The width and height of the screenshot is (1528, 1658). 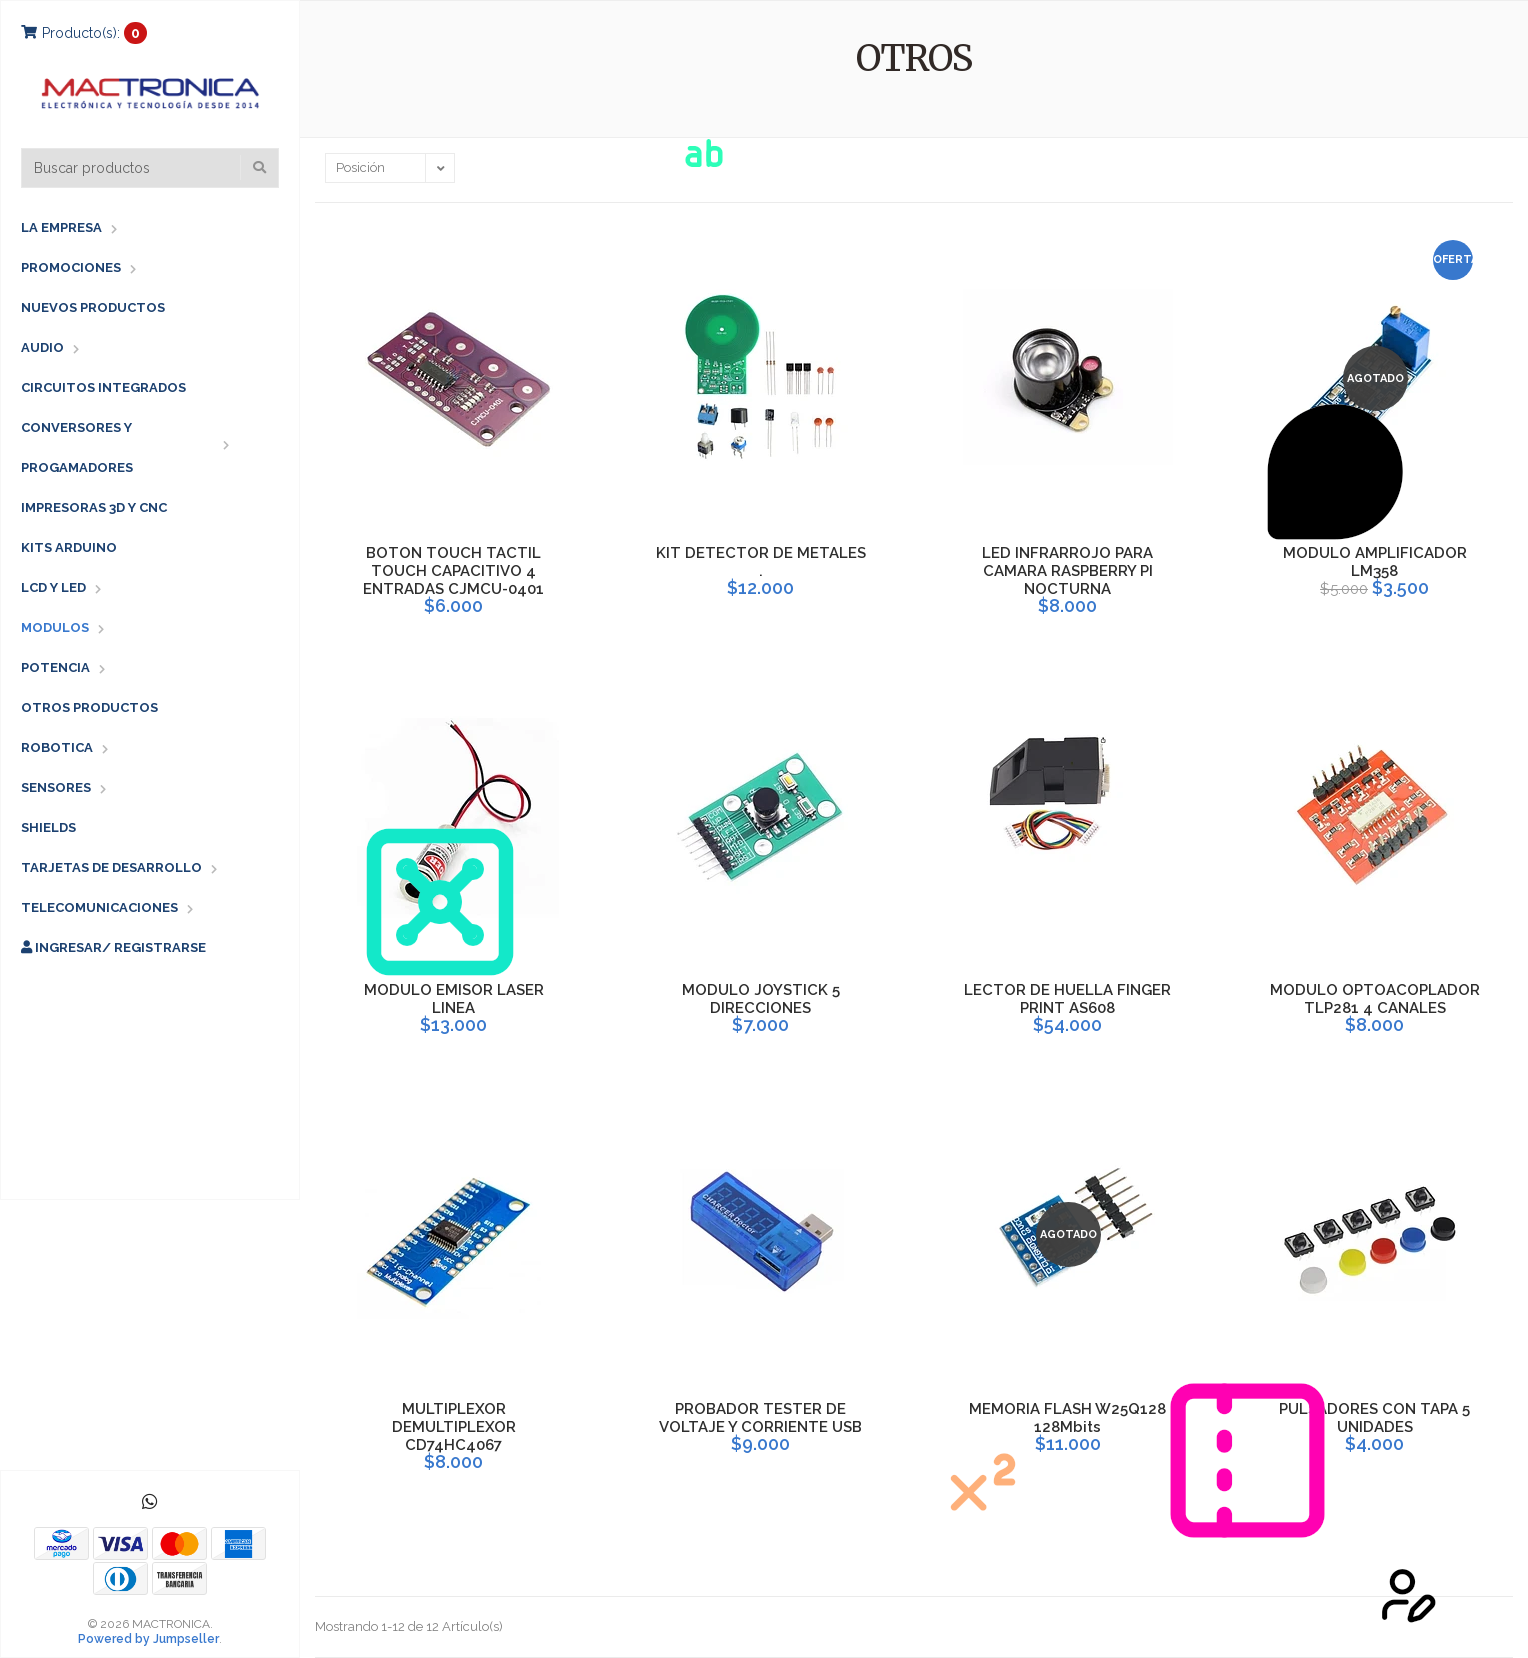 What do you see at coordinates (1247, 1460) in the screenshot?
I see `toggle left sidebar panel` at bounding box center [1247, 1460].